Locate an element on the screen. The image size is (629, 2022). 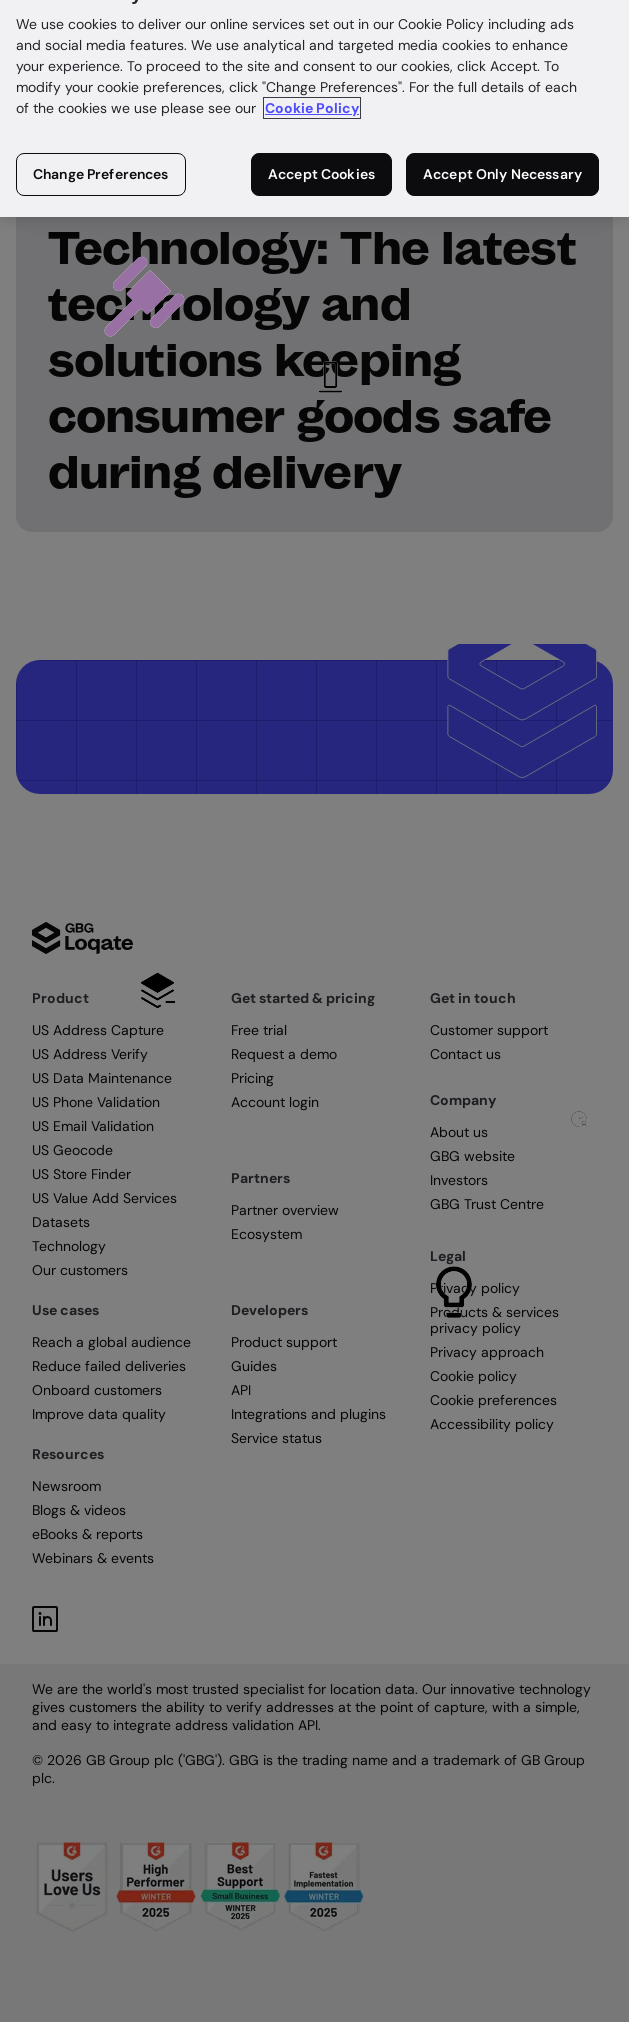
access tips or suggestions is located at coordinates (454, 1292).